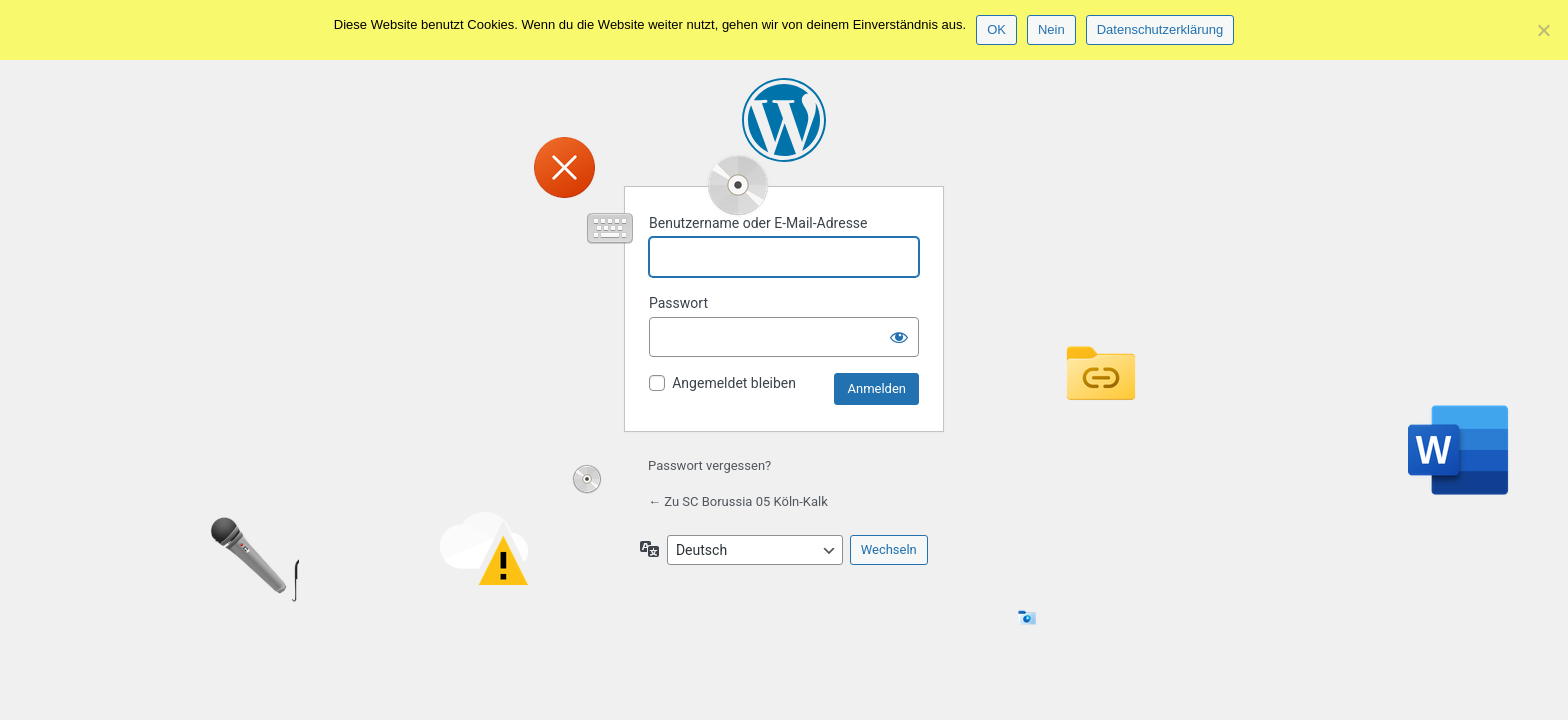 The height and width of the screenshot is (720, 1568). What do you see at coordinates (1101, 375) in the screenshot?
I see `open folder containing saved links or shortcuts` at bounding box center [1101, 375].